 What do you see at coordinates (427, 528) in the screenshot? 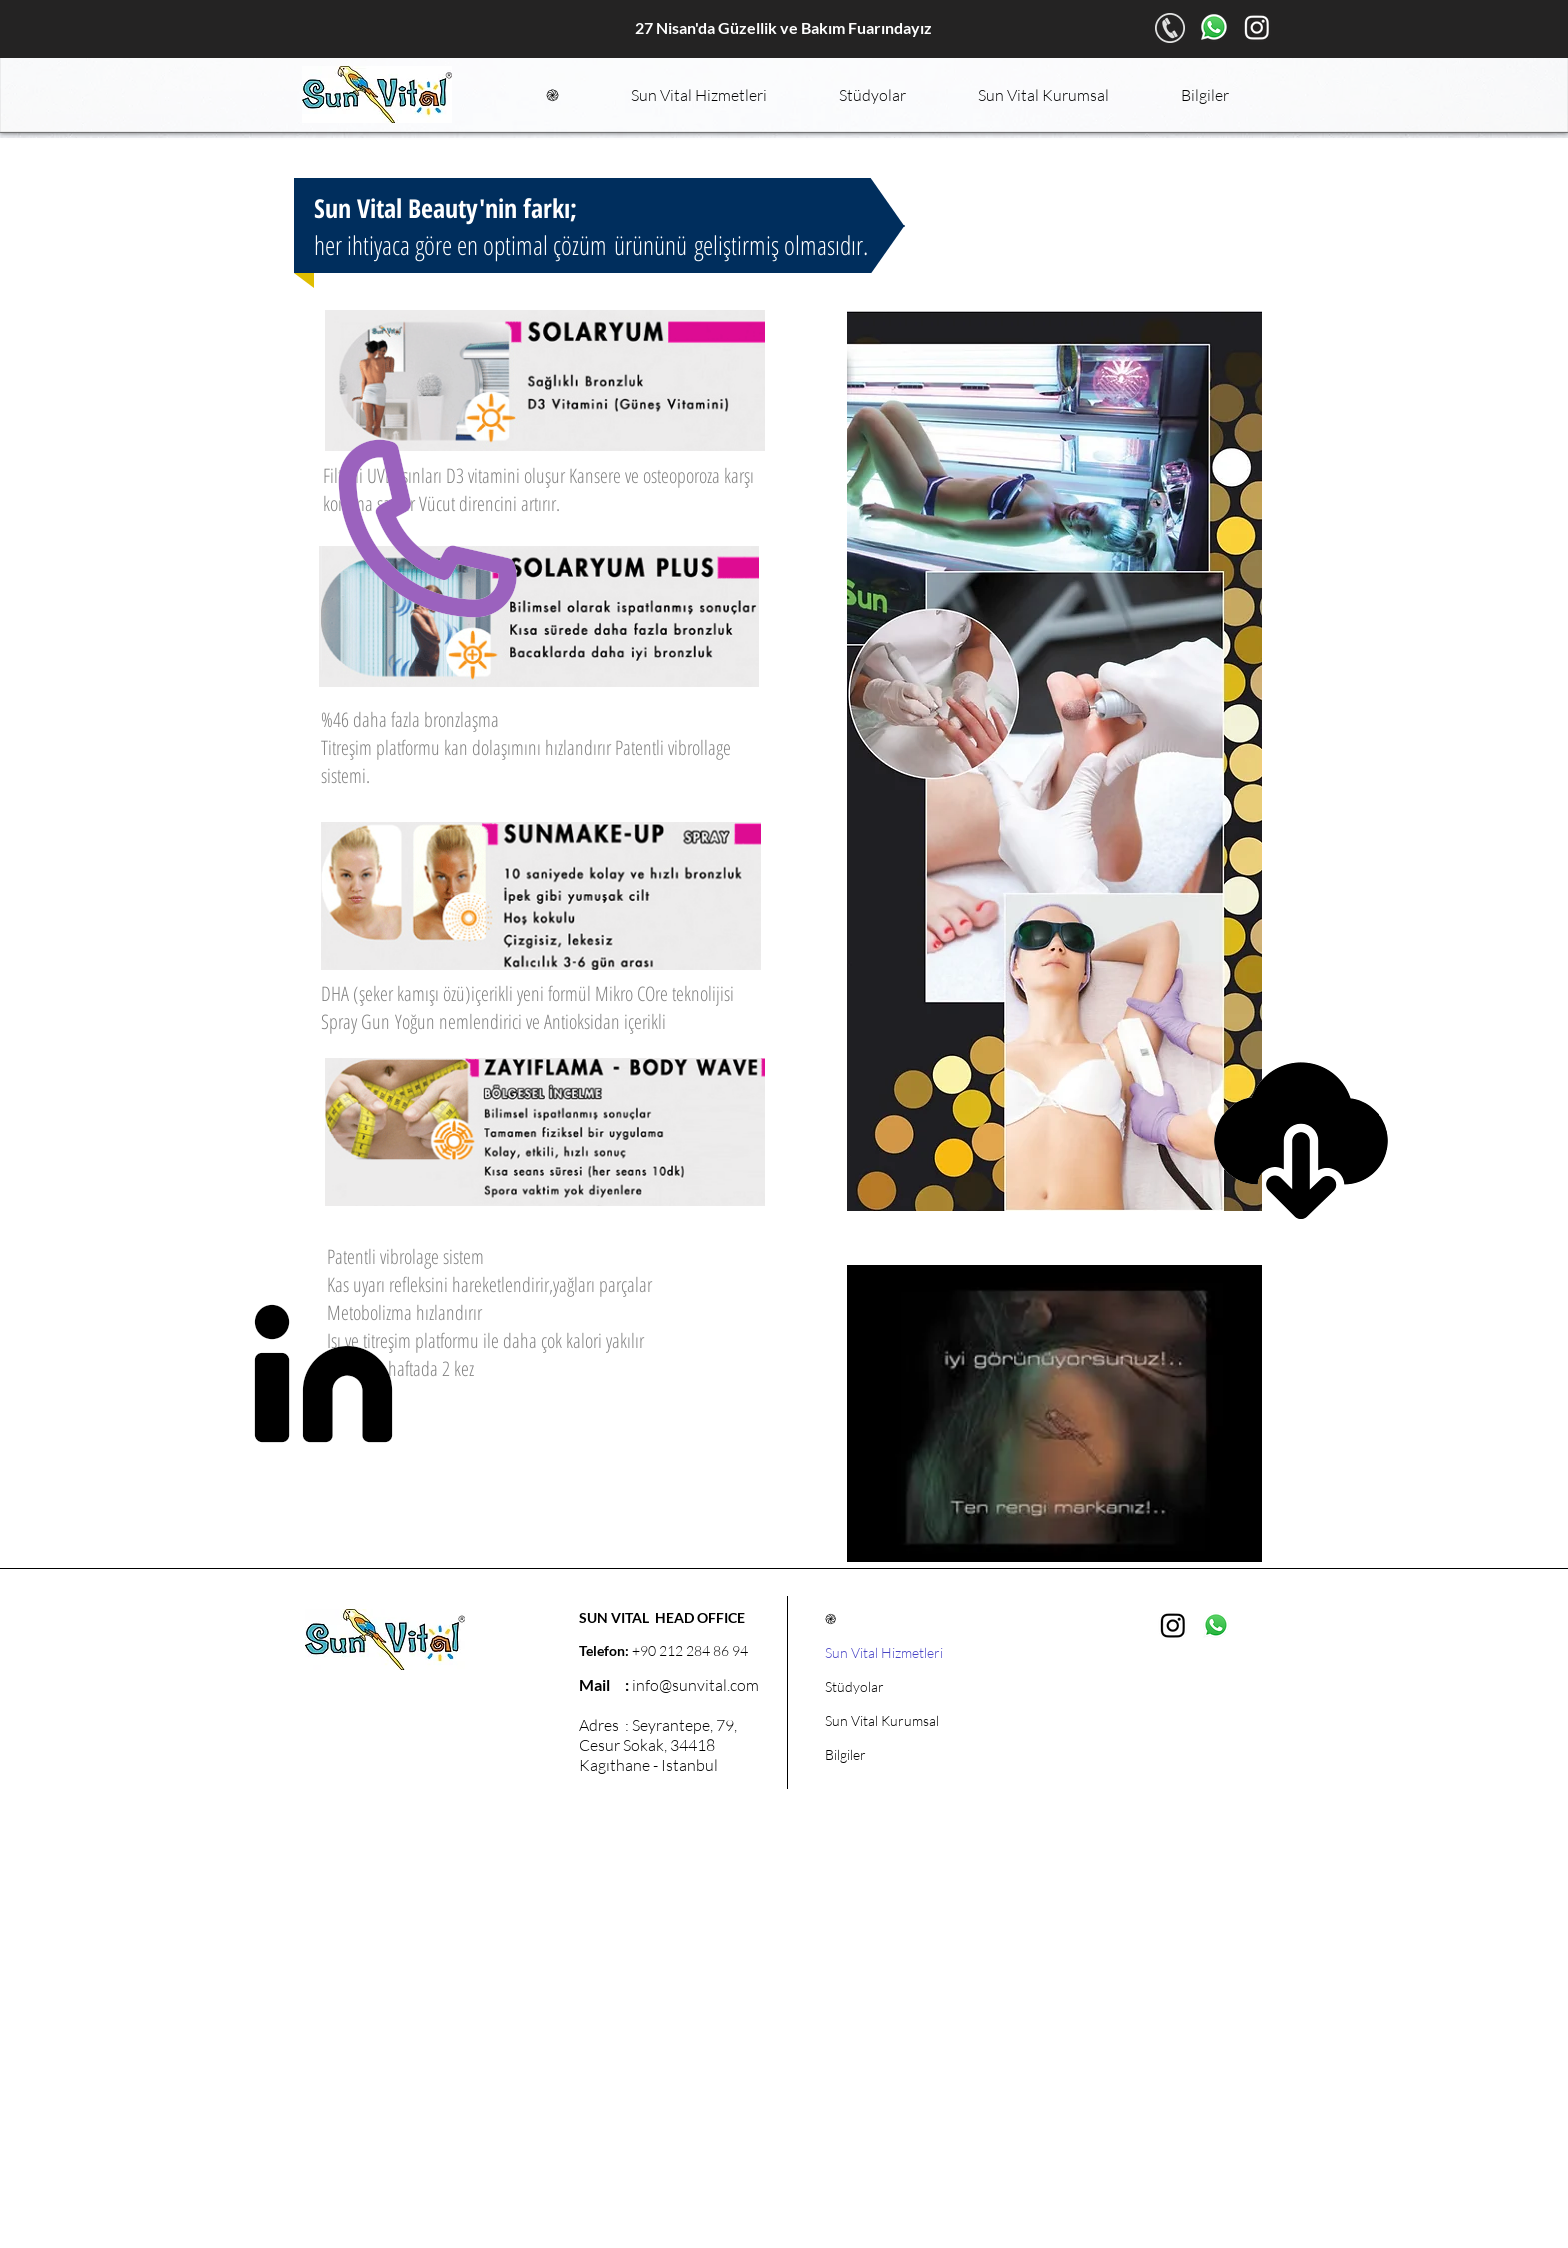
I see `make a phone call` at bounding box center [427, 528].